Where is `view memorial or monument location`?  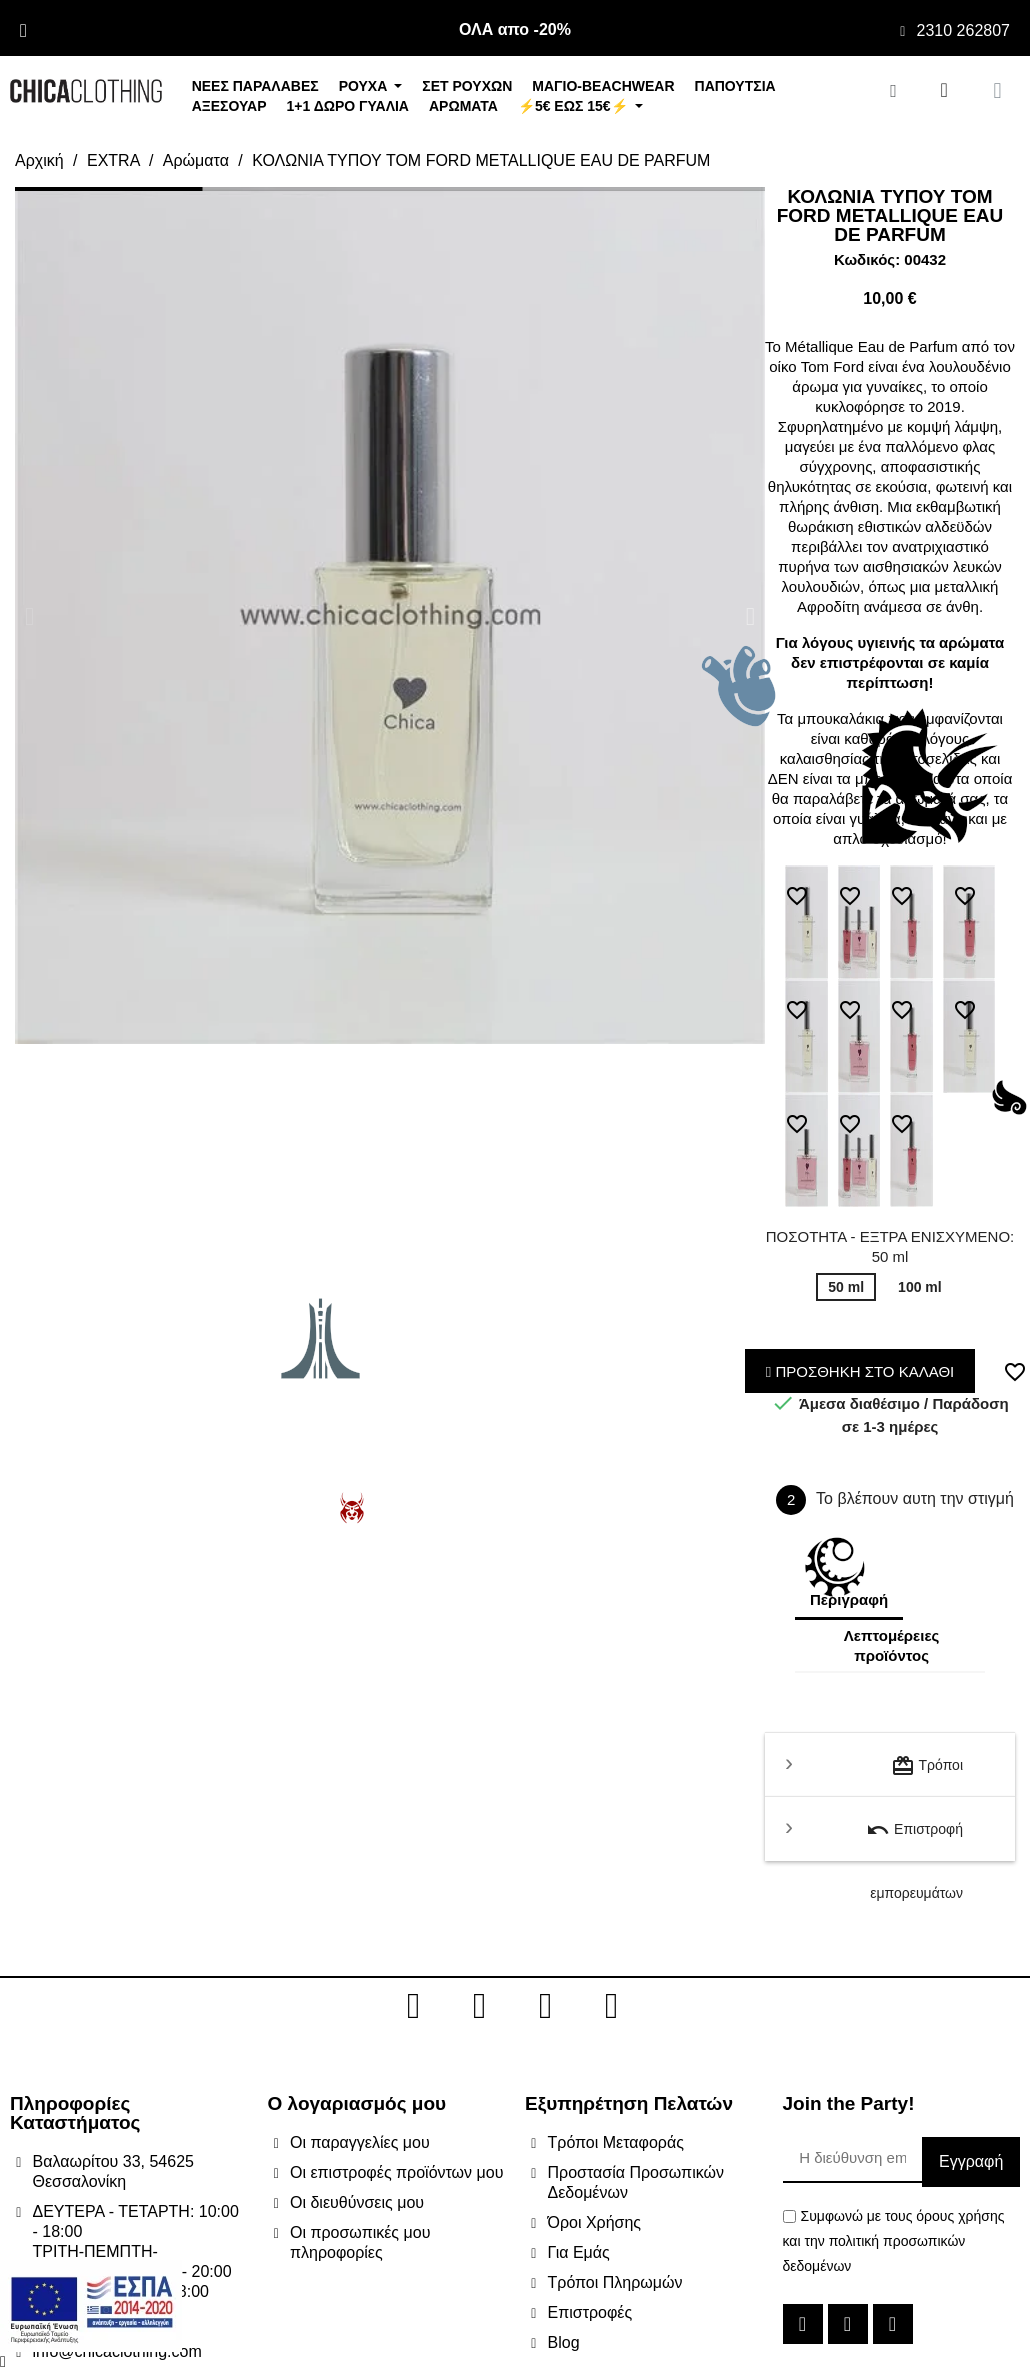
view memorial or monument location is located at coordinates (320, 1338).